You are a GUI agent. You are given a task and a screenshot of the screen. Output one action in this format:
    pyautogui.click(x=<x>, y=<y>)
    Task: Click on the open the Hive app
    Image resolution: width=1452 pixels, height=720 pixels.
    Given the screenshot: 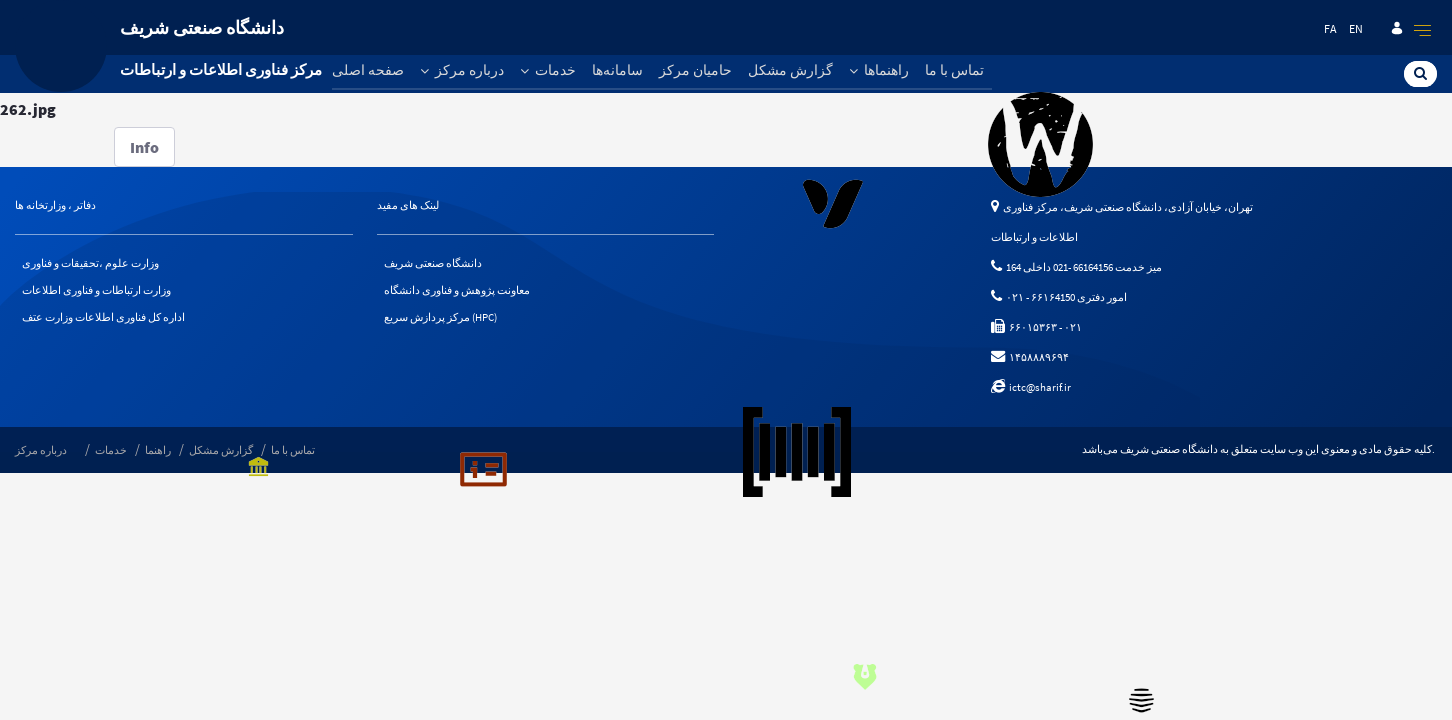 What is the action you would take?
    pyautogui.click(x=1141, y=700)
    